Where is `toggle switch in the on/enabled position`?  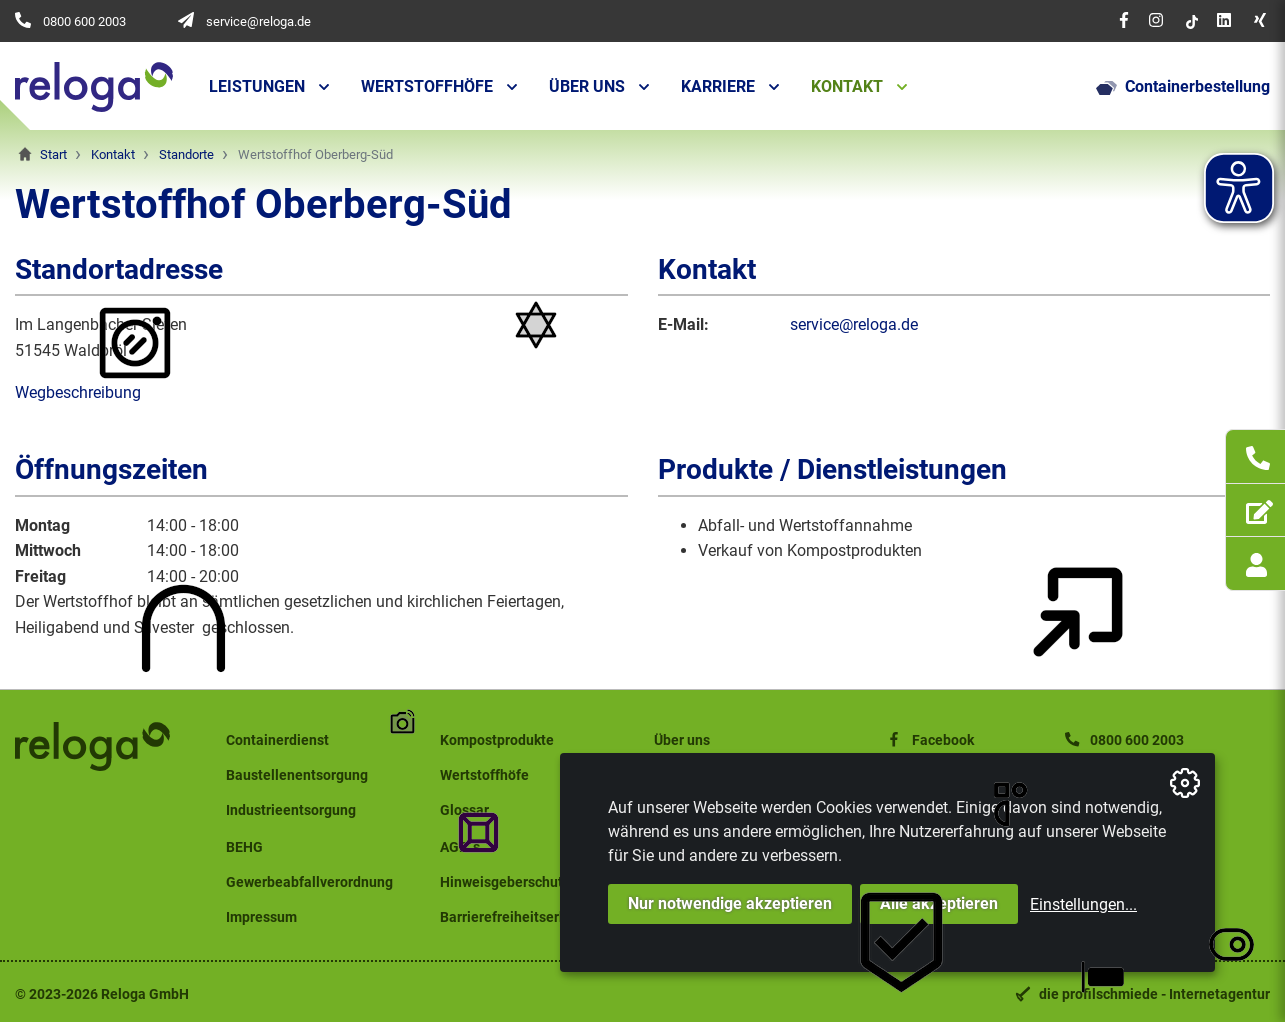
toggle switch in the on/enabled position is located at coordinates (1231, 944).